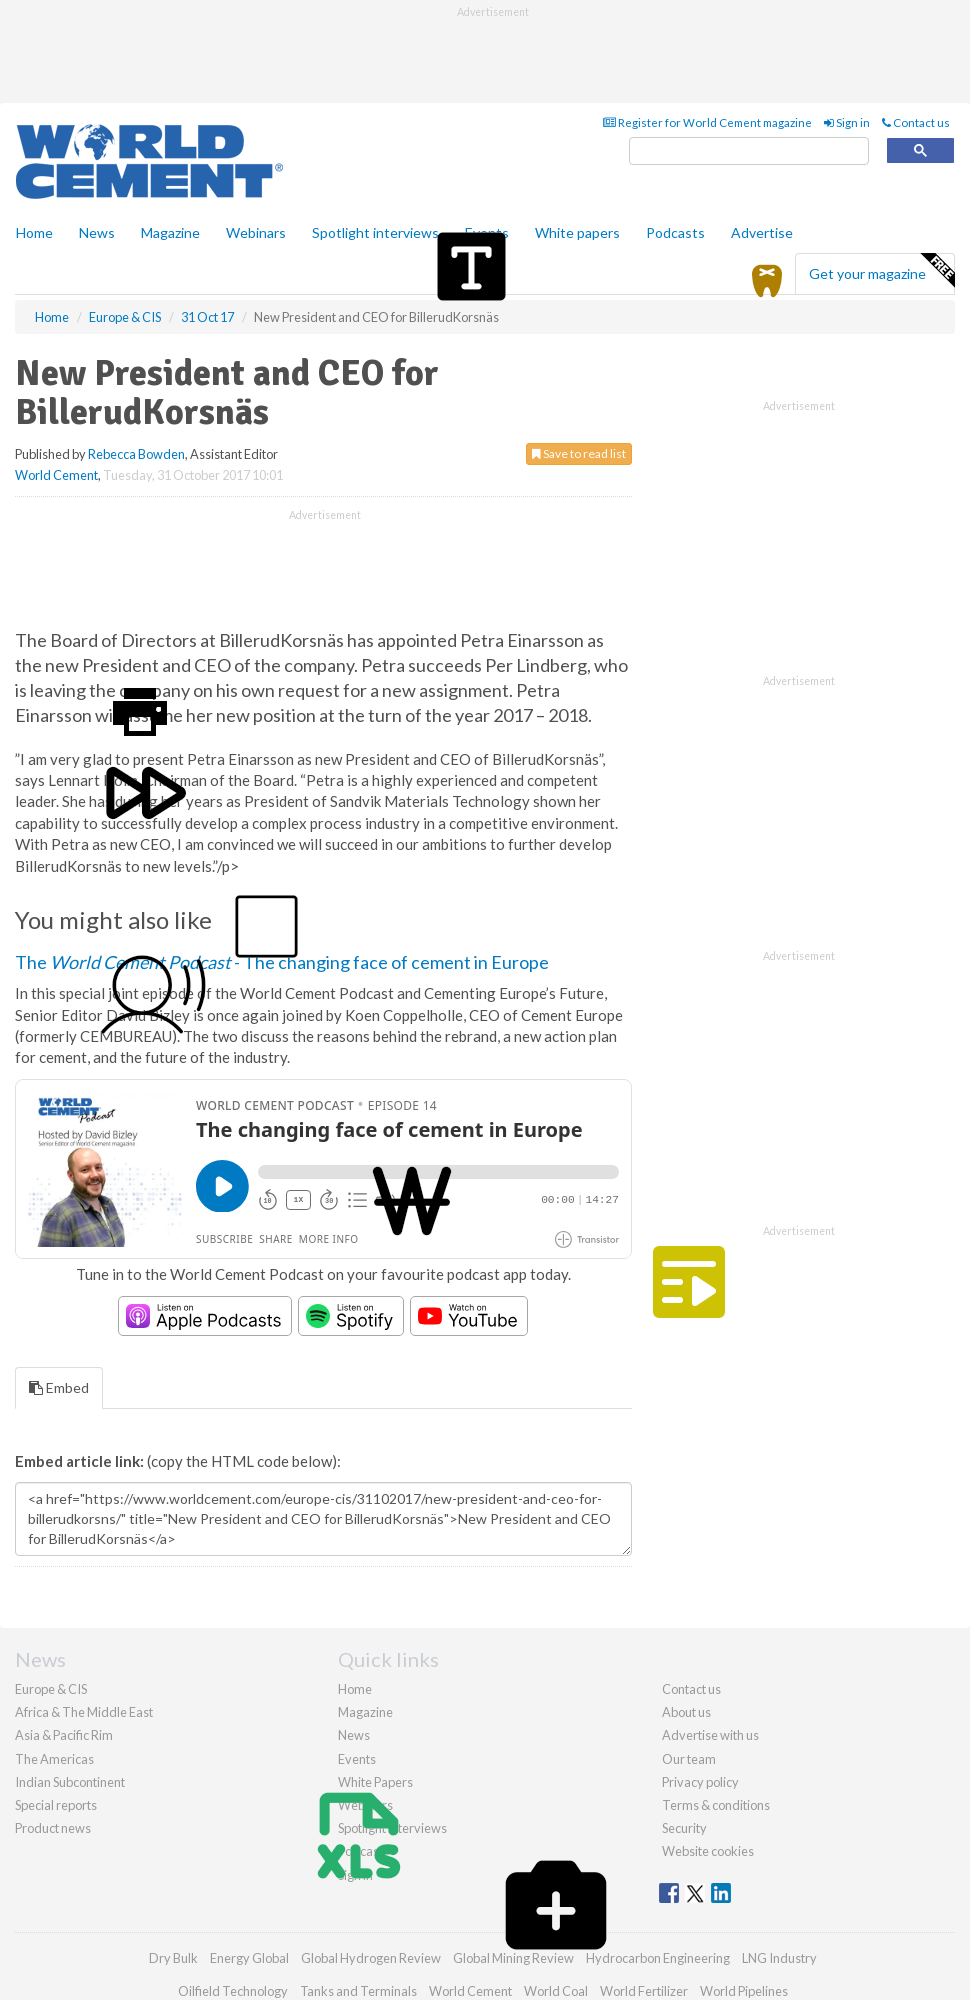  I want to click on user is currently speaking or broadcasting audio, so click(151, 994).